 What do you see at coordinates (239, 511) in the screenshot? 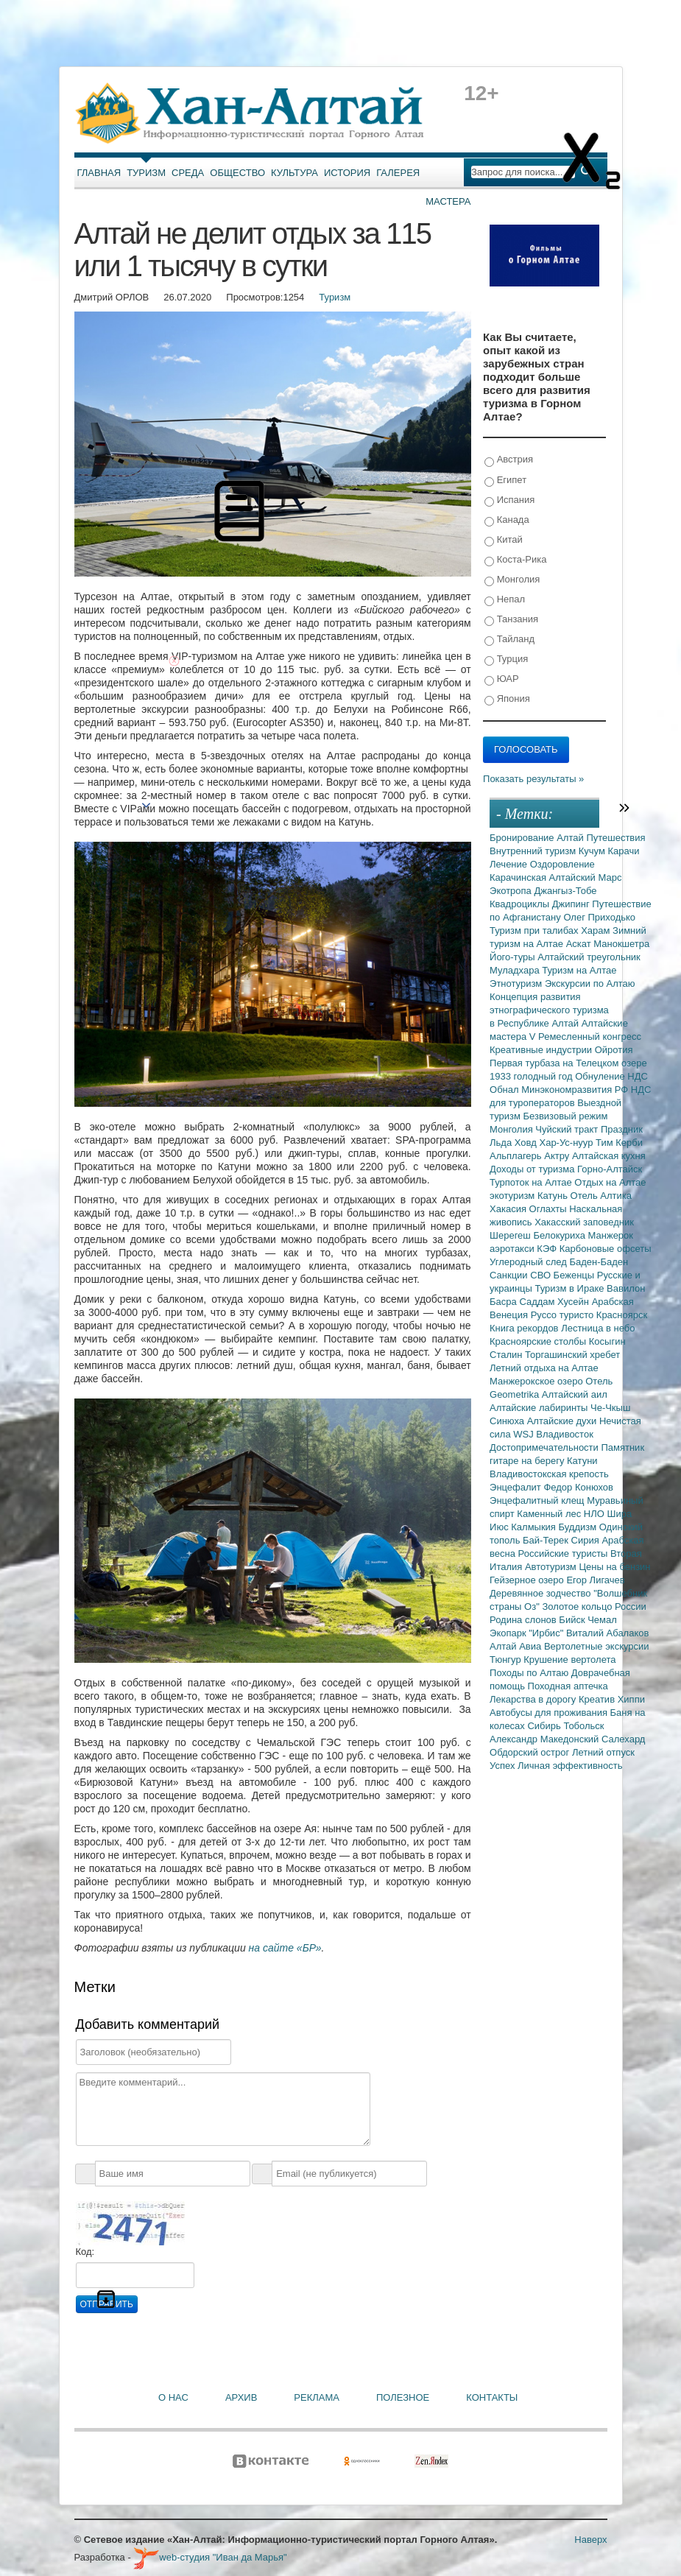
I see `open a book or reading view` at bounding box center [239, 511].